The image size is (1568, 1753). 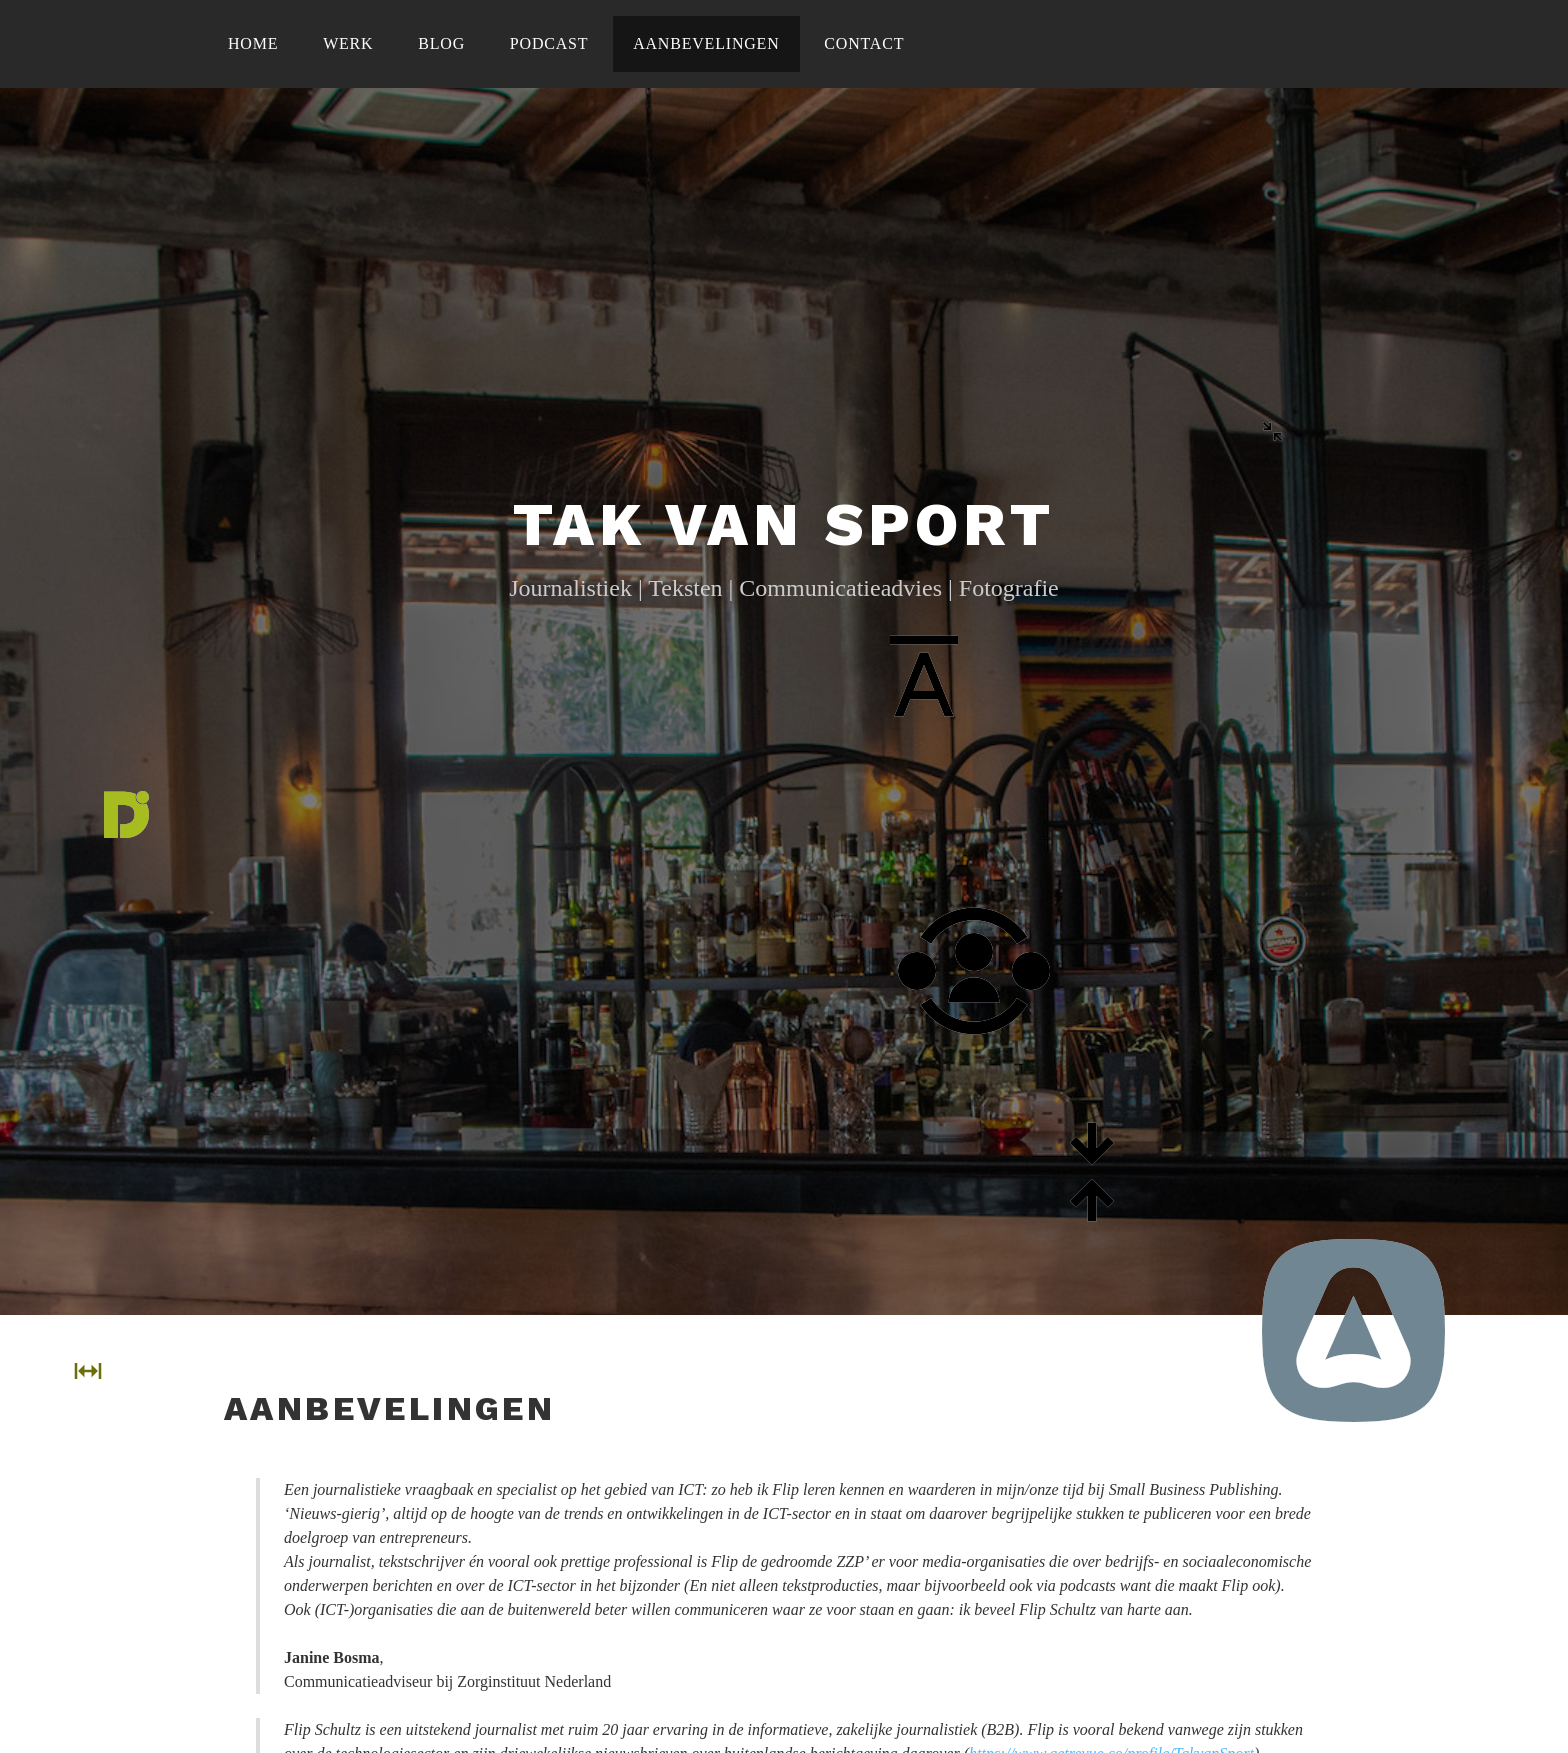 I want to click on collapse content vertically, so click(x=1092, y=1172).